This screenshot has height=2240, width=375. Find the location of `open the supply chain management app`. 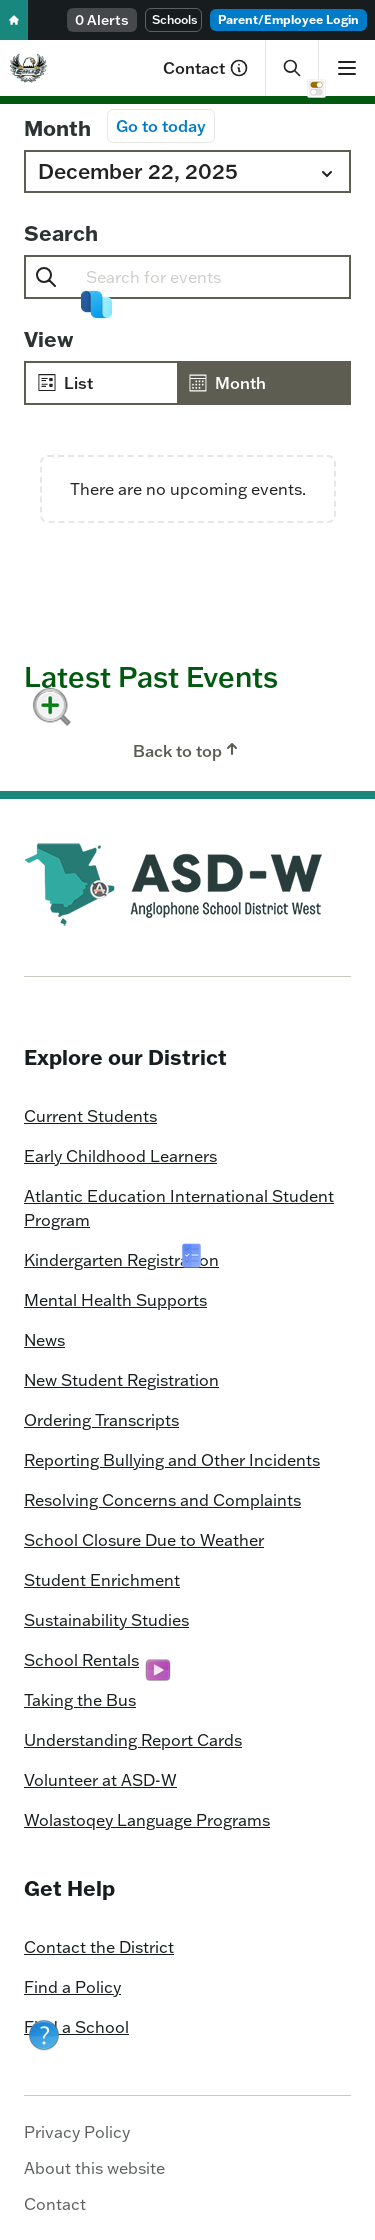

open the supply chain management app is located at coordinates (96, 304).